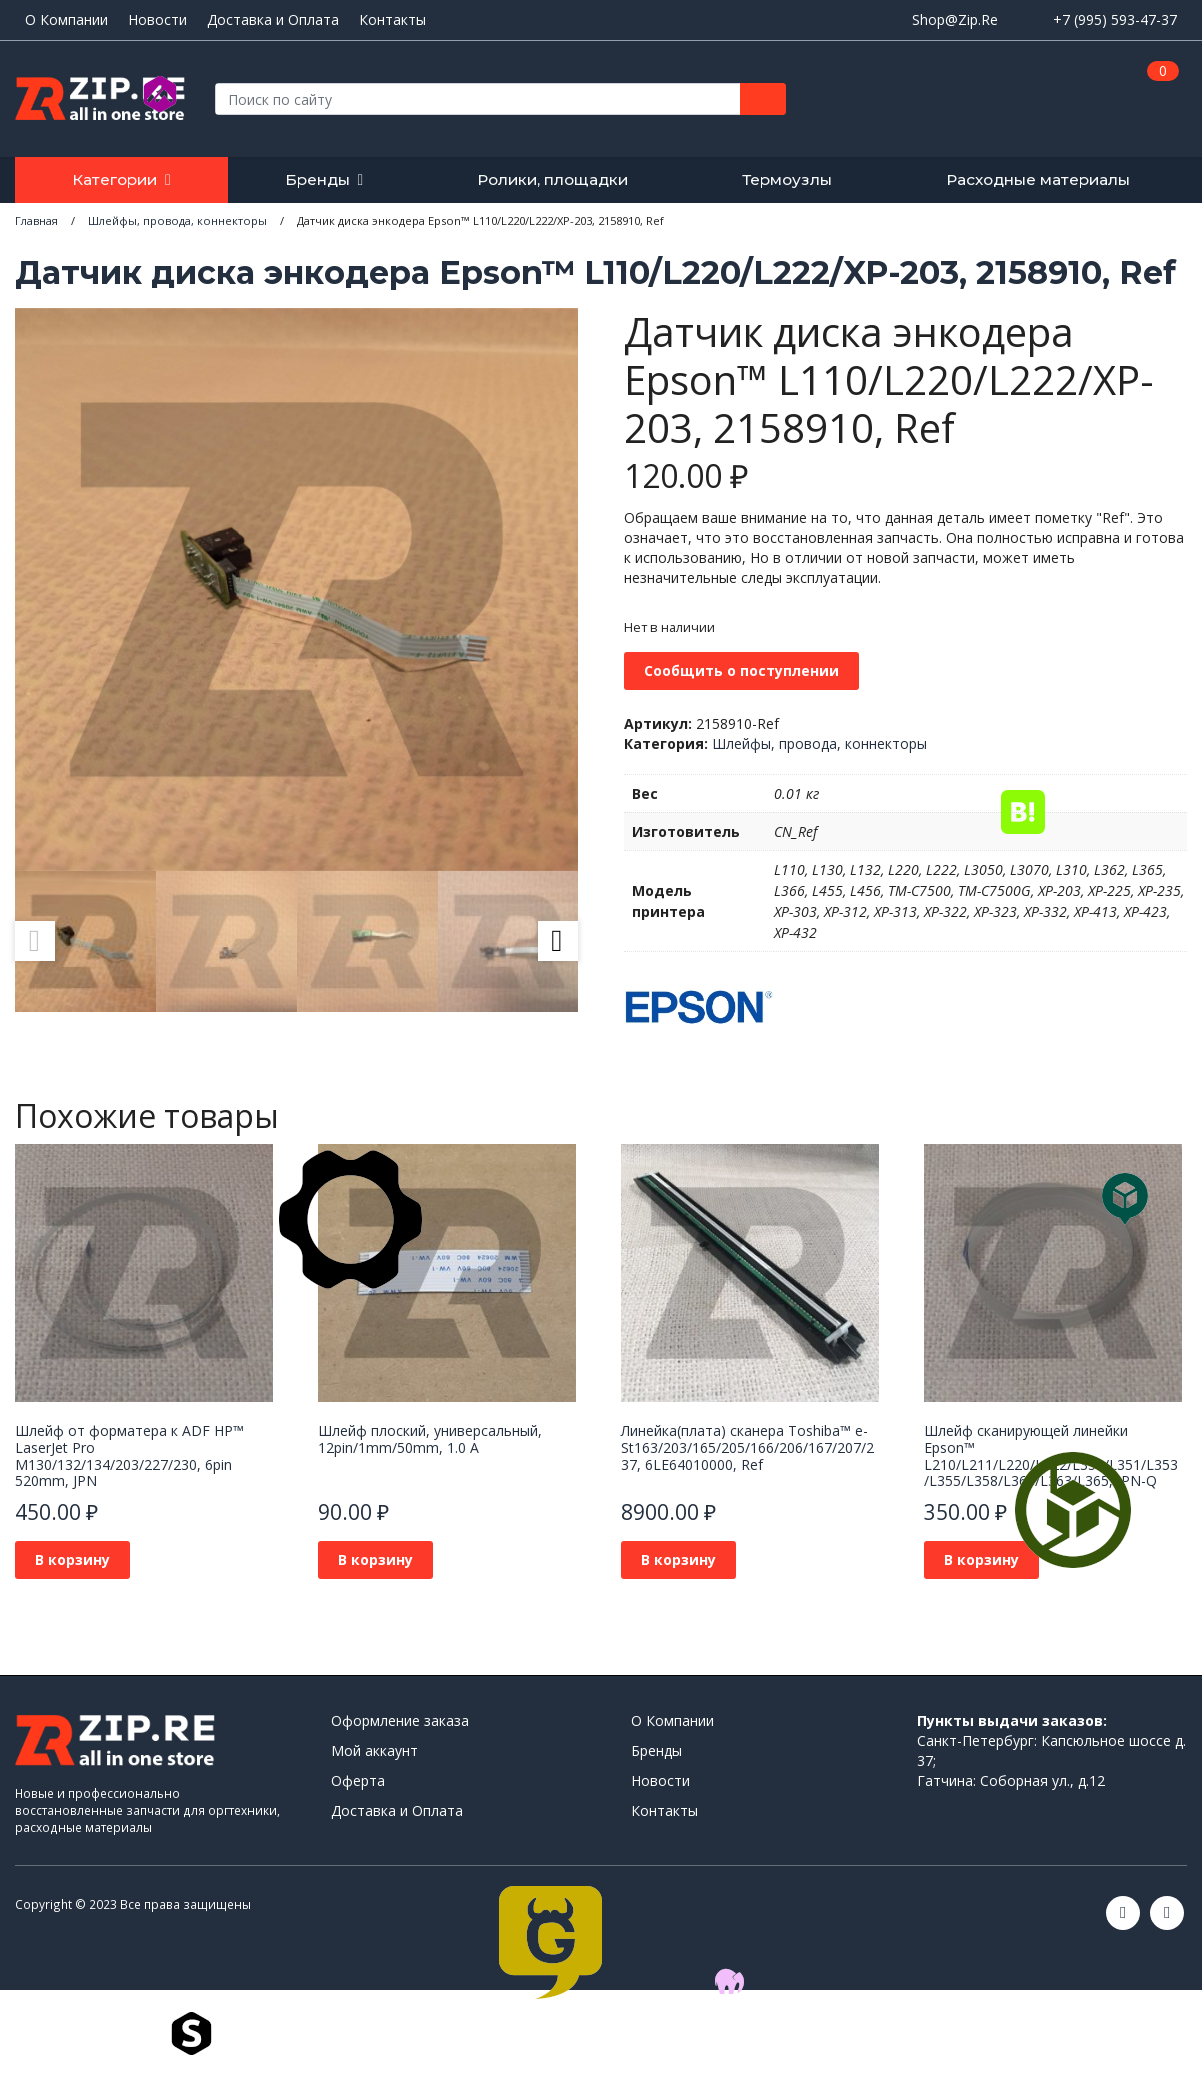  Describe the element at coordinates (1073, 1510) in the screenshot. I see `google container-optimized os logo` at that location.